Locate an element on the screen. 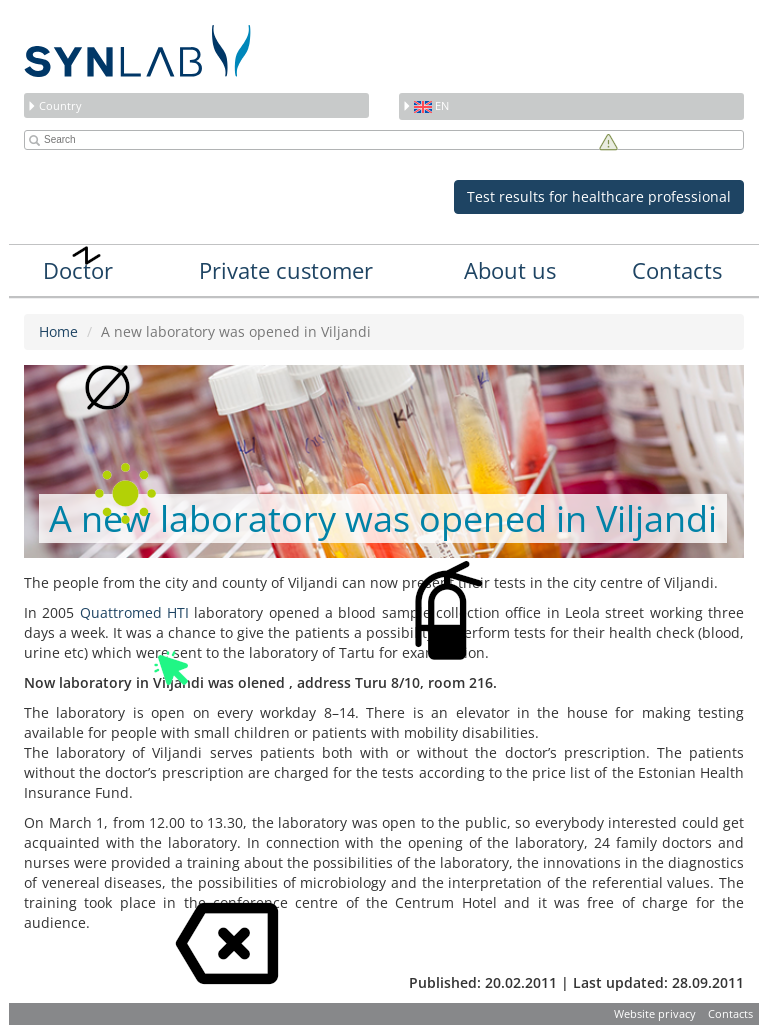  select sawtooth waveform in audio synthesizer is located at coordinates (86, 255).